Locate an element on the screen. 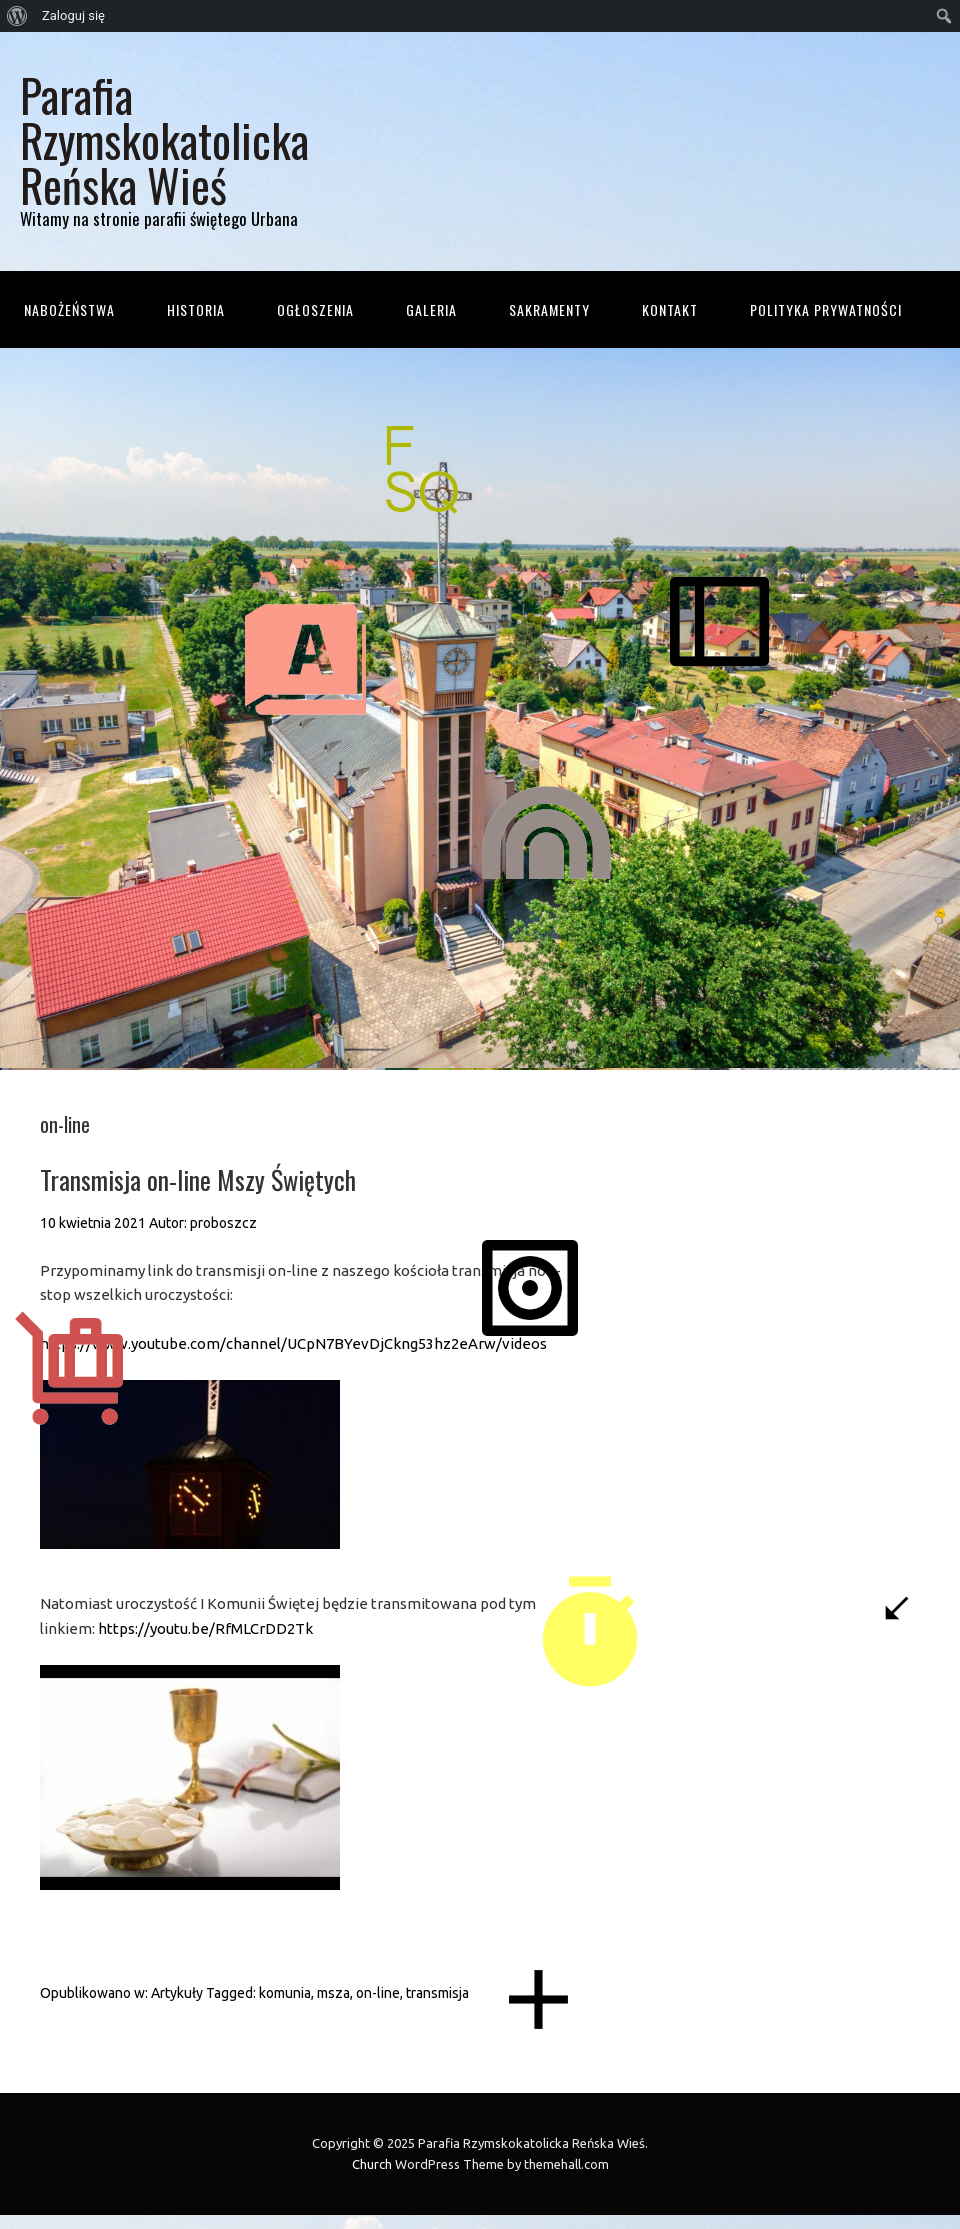 Image resolution: width=960 pixels, height=2229 pixels. start or set a timer is located at coordinates (590, 1634).